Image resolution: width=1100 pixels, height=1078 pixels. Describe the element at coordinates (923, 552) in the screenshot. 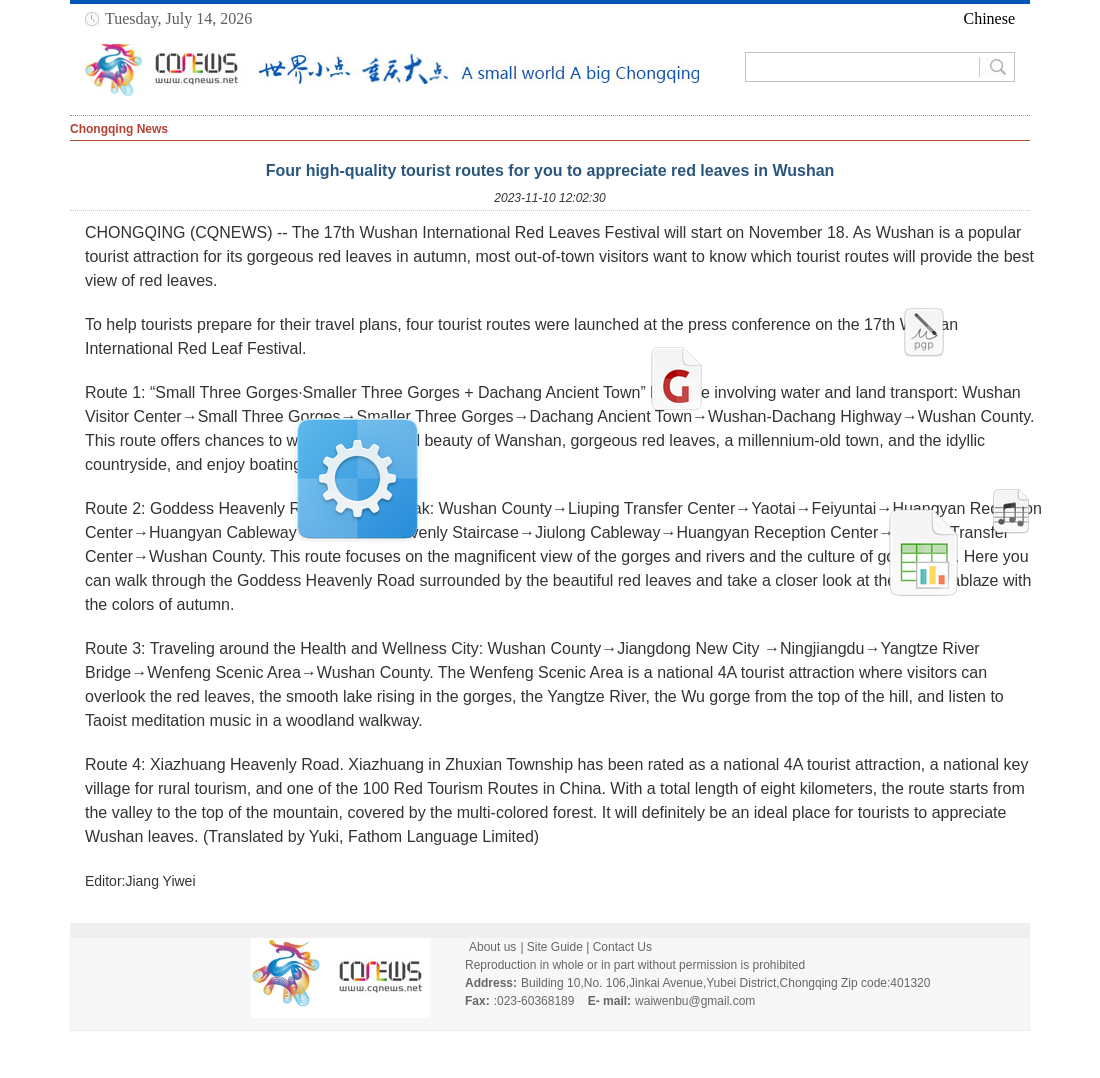

I see `open a spreadsheet file` at that location.